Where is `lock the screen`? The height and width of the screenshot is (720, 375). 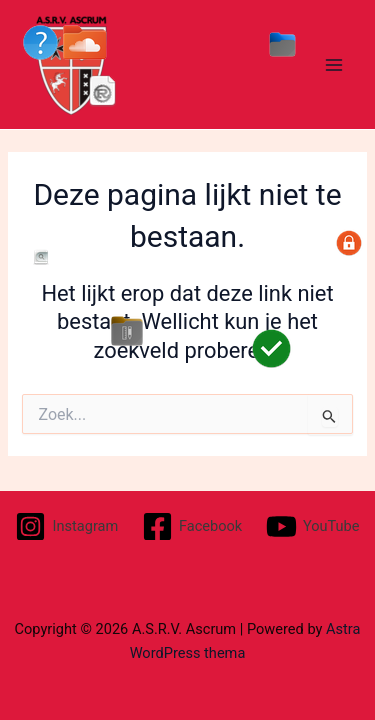 lock the screen is located at coordinates (349, 243).